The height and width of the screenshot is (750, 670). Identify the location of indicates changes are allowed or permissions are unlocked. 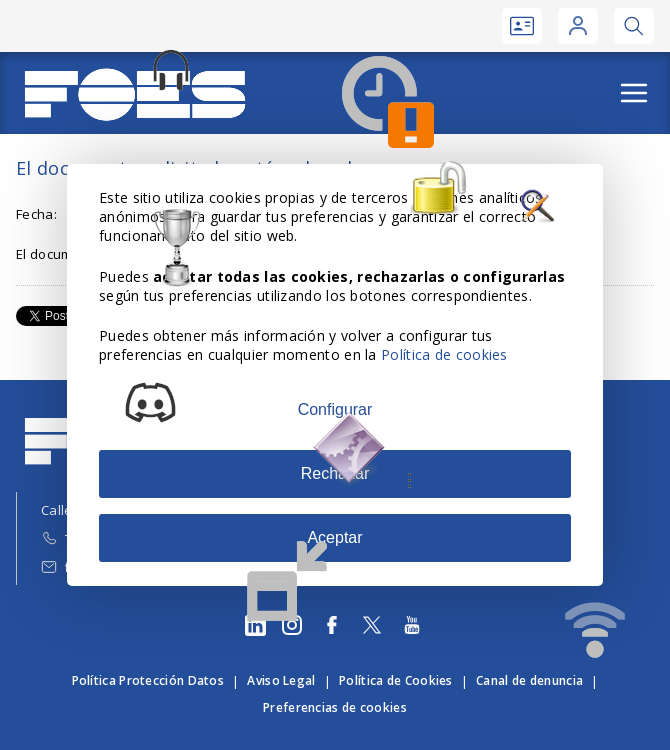
(439, 188).